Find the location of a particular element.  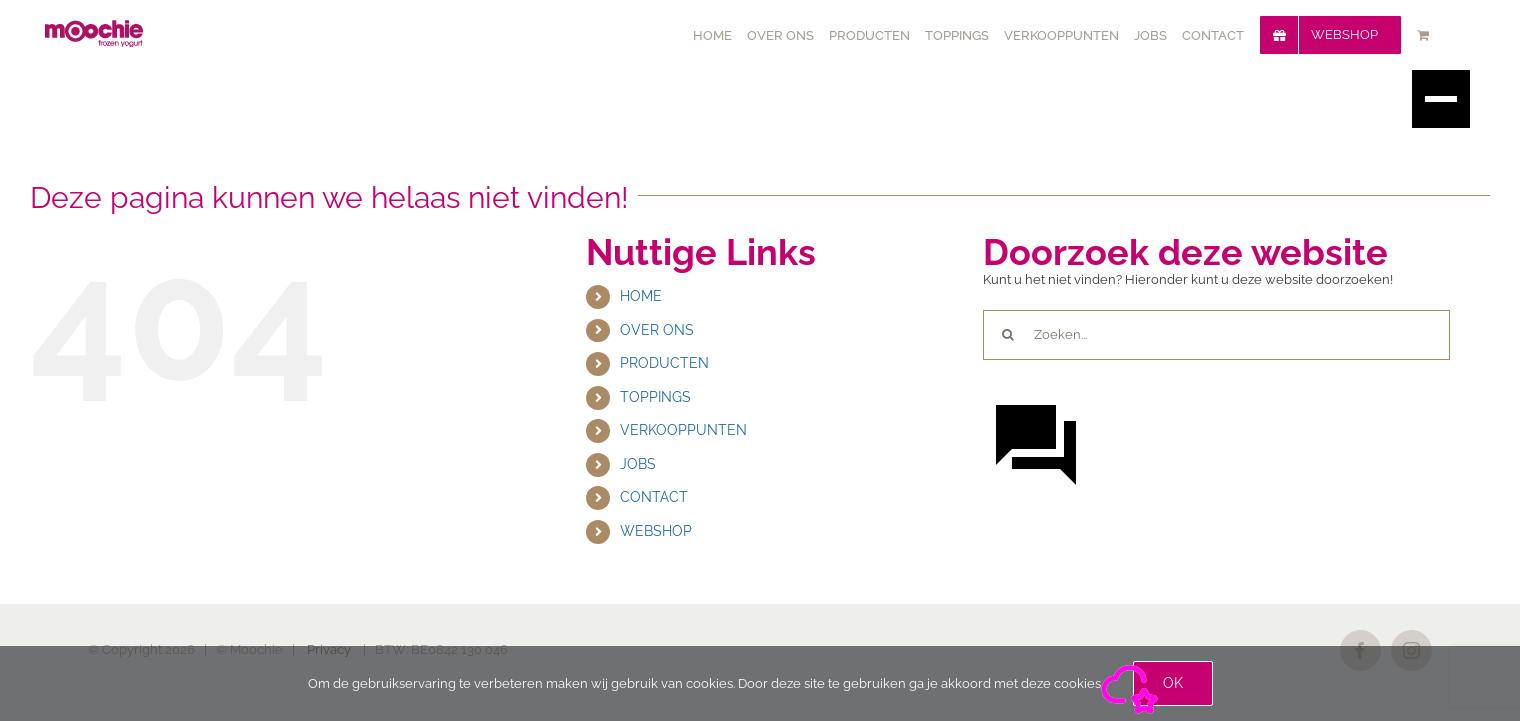

open discussion forum or community chat is located at coordinates (1036, 445).